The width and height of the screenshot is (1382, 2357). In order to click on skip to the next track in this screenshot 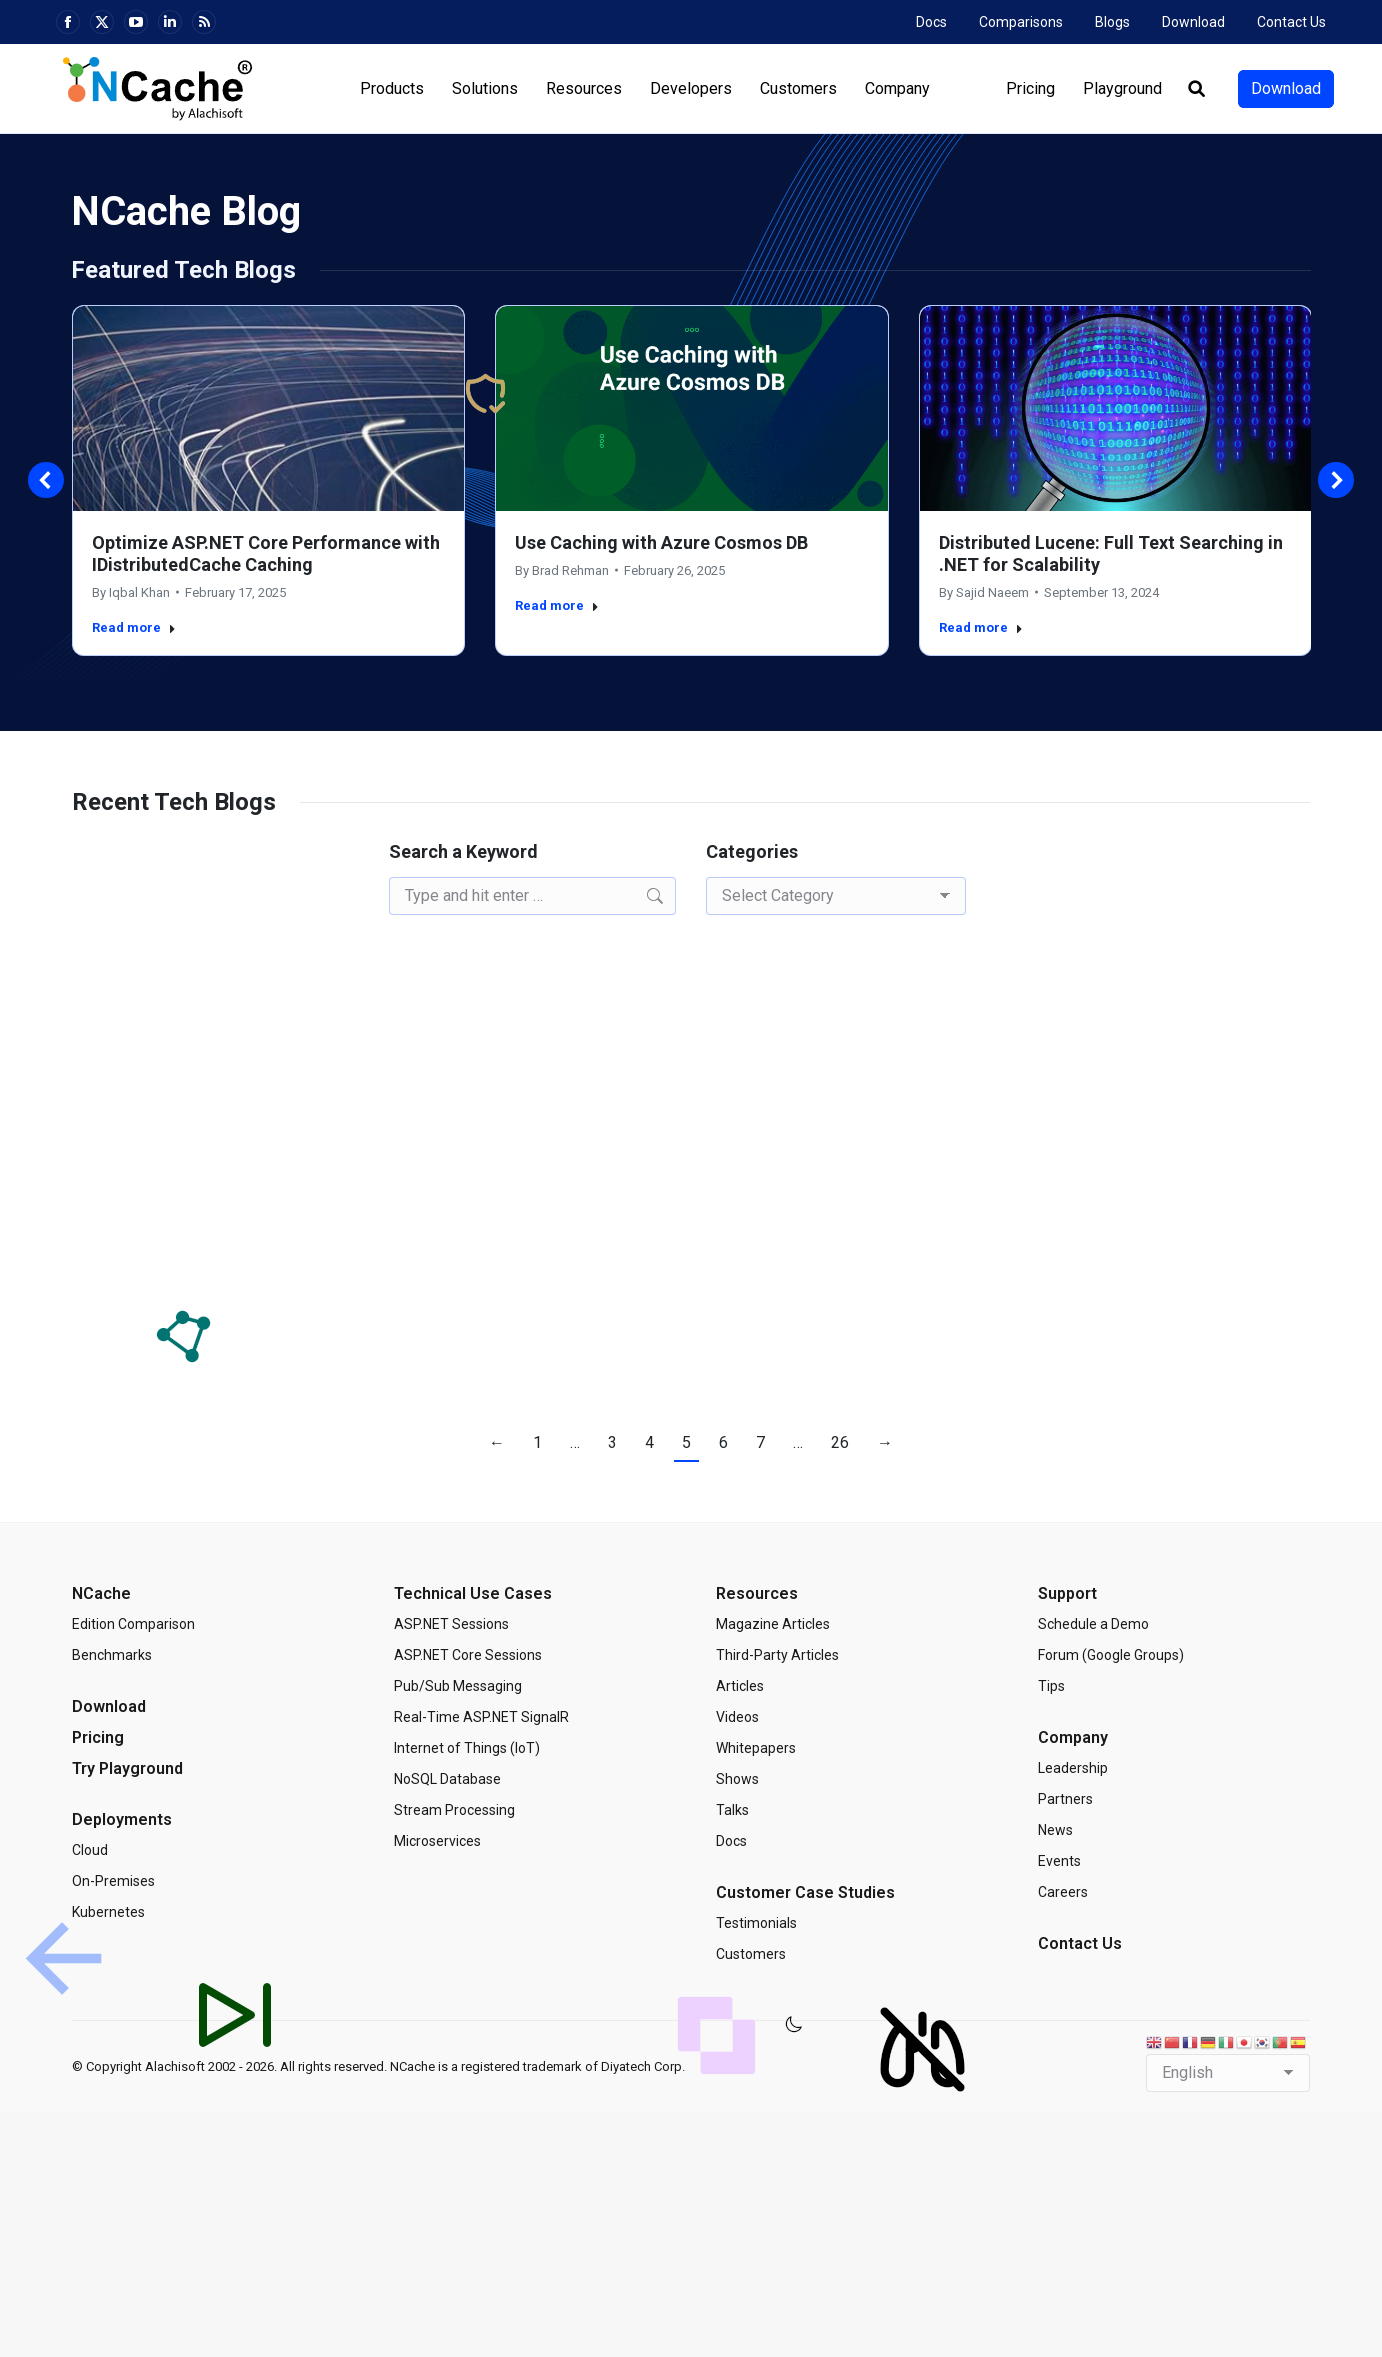, I will do `click(235, 2015)`.